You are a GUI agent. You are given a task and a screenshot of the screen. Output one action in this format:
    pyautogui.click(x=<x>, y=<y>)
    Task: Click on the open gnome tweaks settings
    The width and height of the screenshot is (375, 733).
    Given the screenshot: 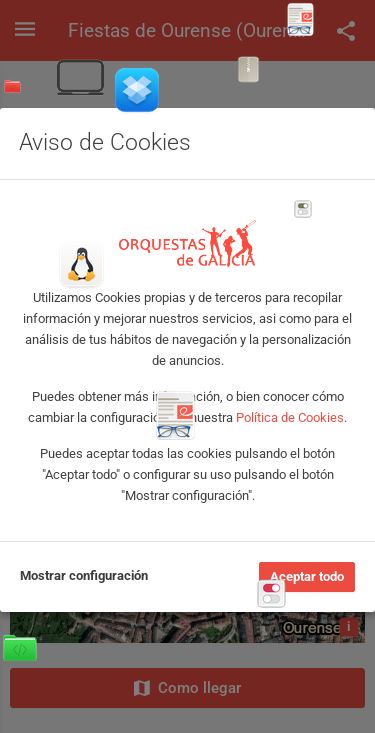 What is the action you would take?
    pyautogui.click(x=271, y=593)
    